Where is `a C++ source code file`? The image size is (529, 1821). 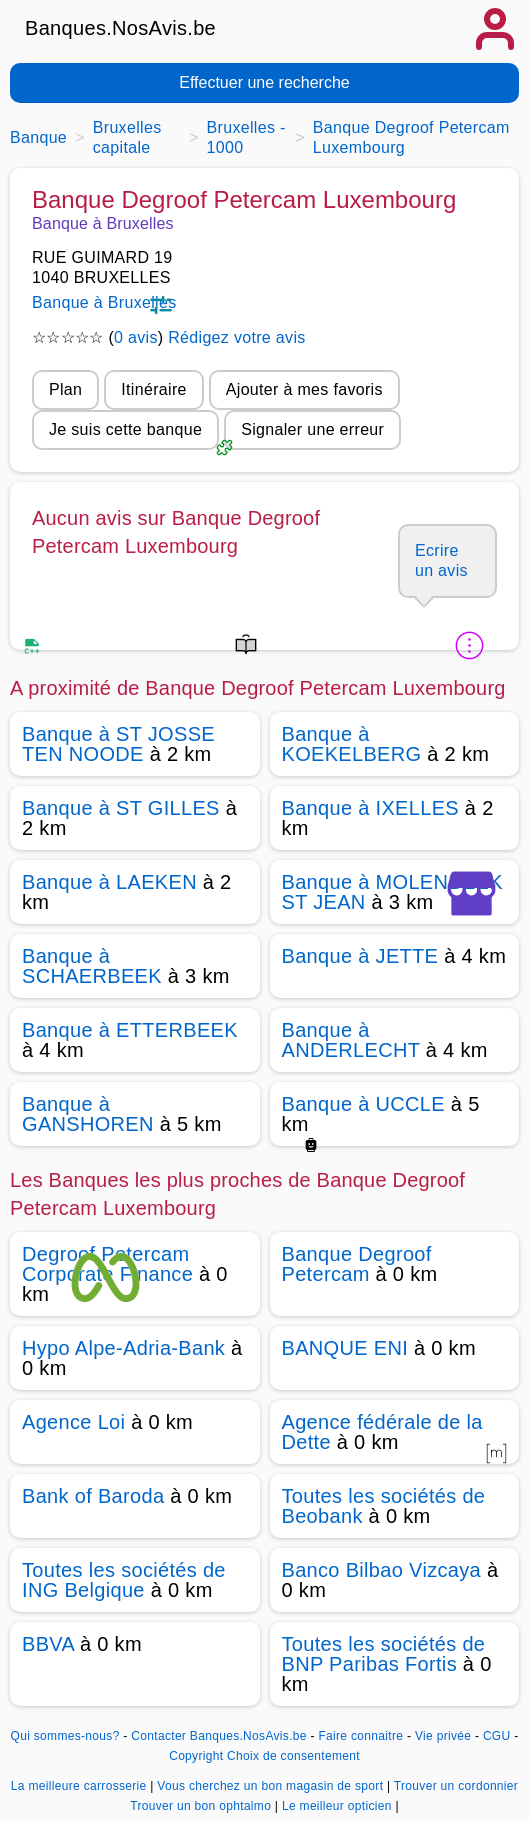
a C++ source code file is located at coordinates (32, 647).